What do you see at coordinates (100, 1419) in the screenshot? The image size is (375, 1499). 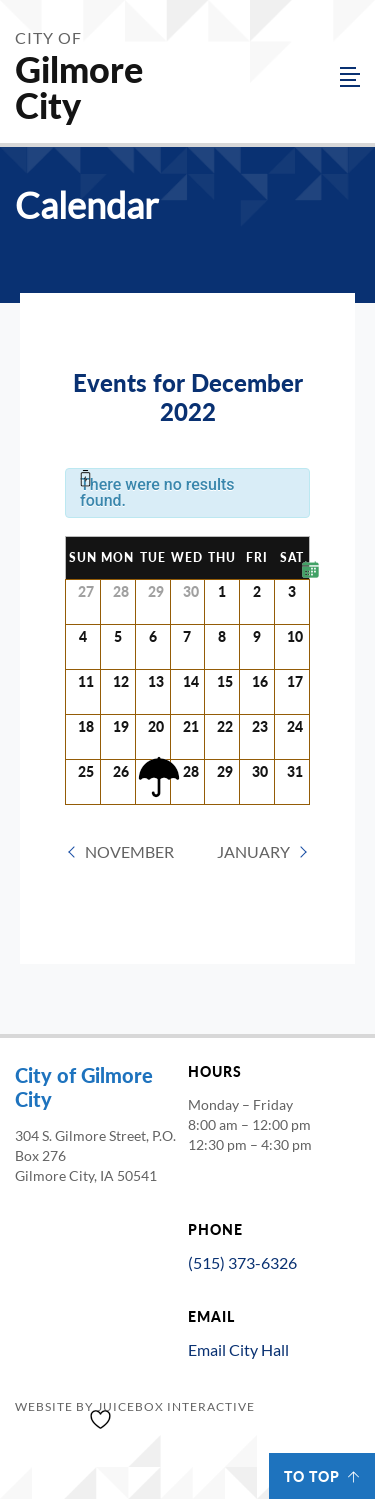 I see `add item to favorites` at bounding box center [100, 1419].